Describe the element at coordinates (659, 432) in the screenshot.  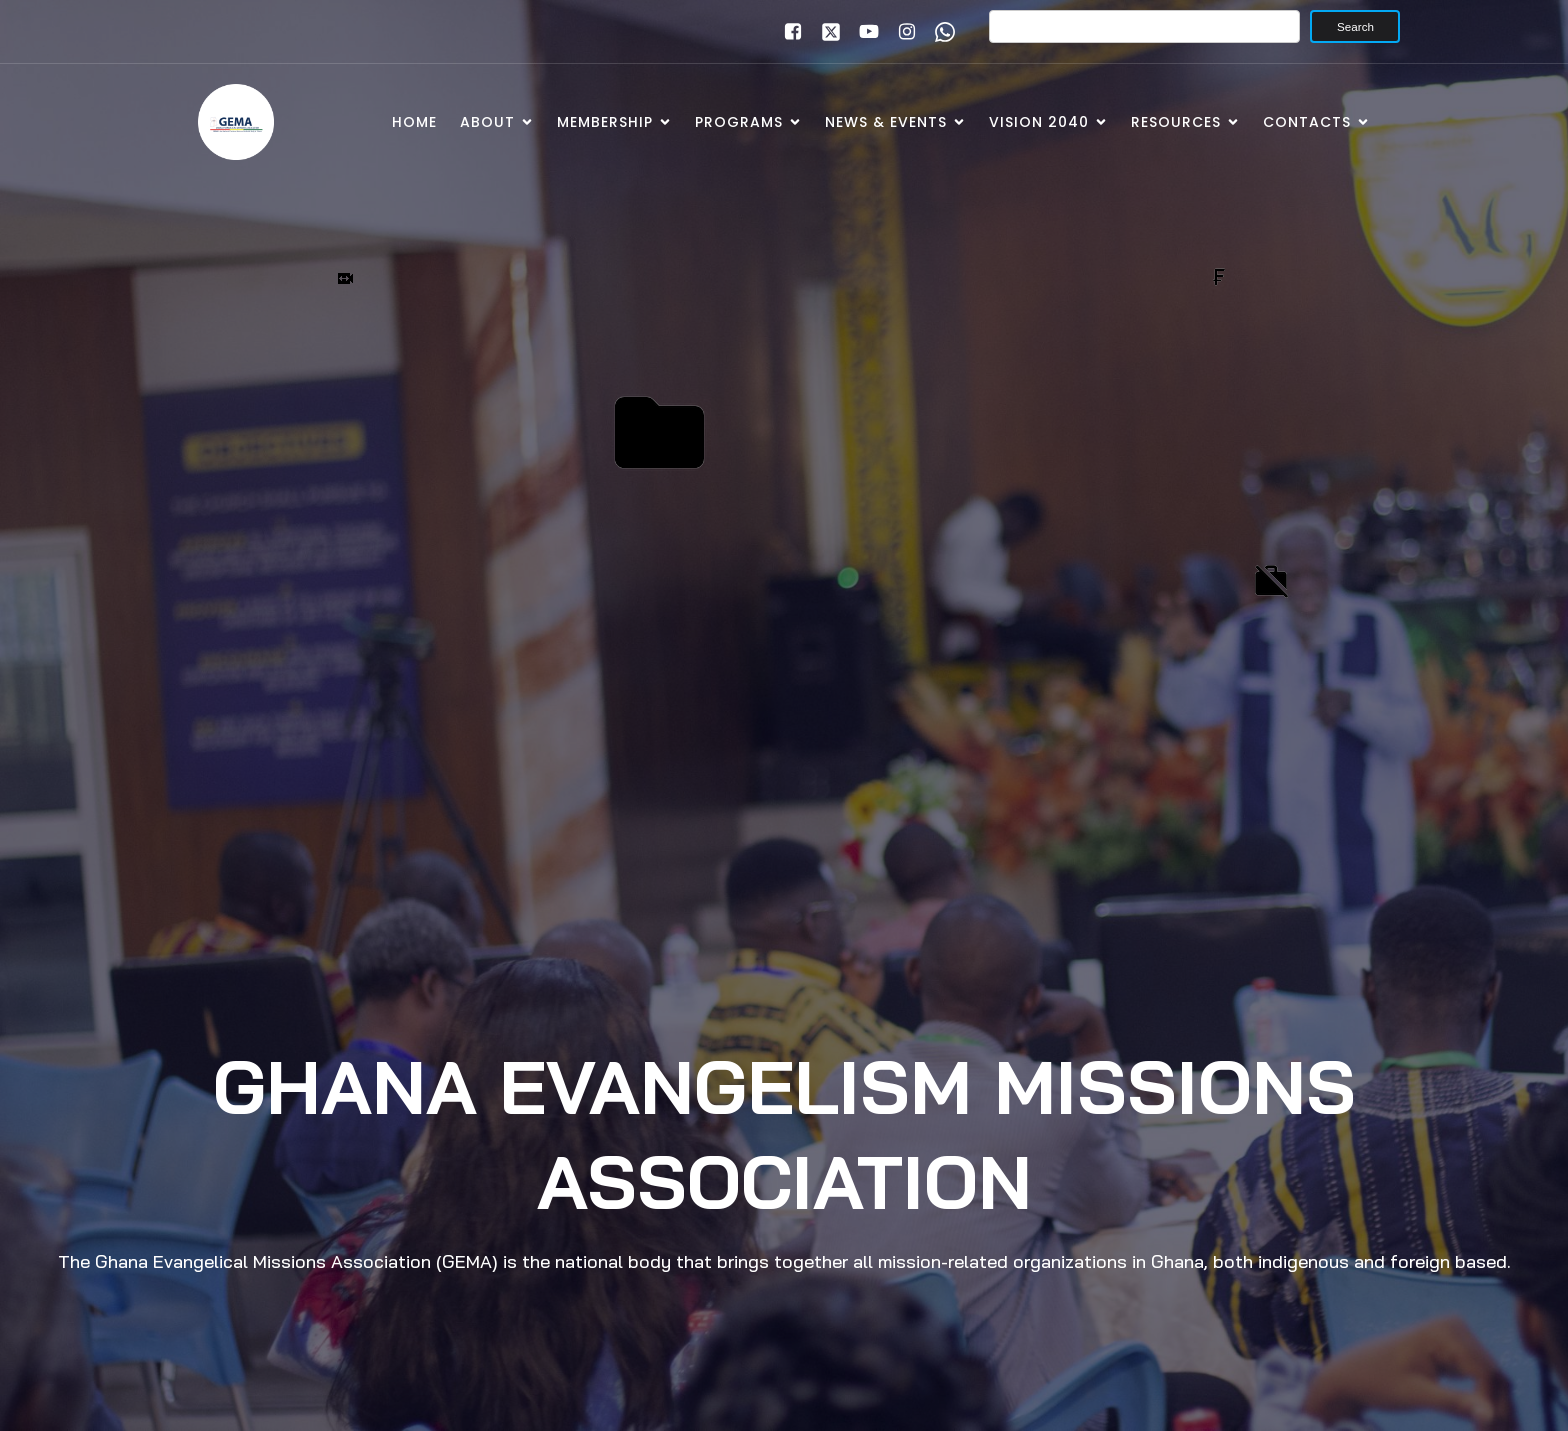
I see `access your files and documents` at that location.